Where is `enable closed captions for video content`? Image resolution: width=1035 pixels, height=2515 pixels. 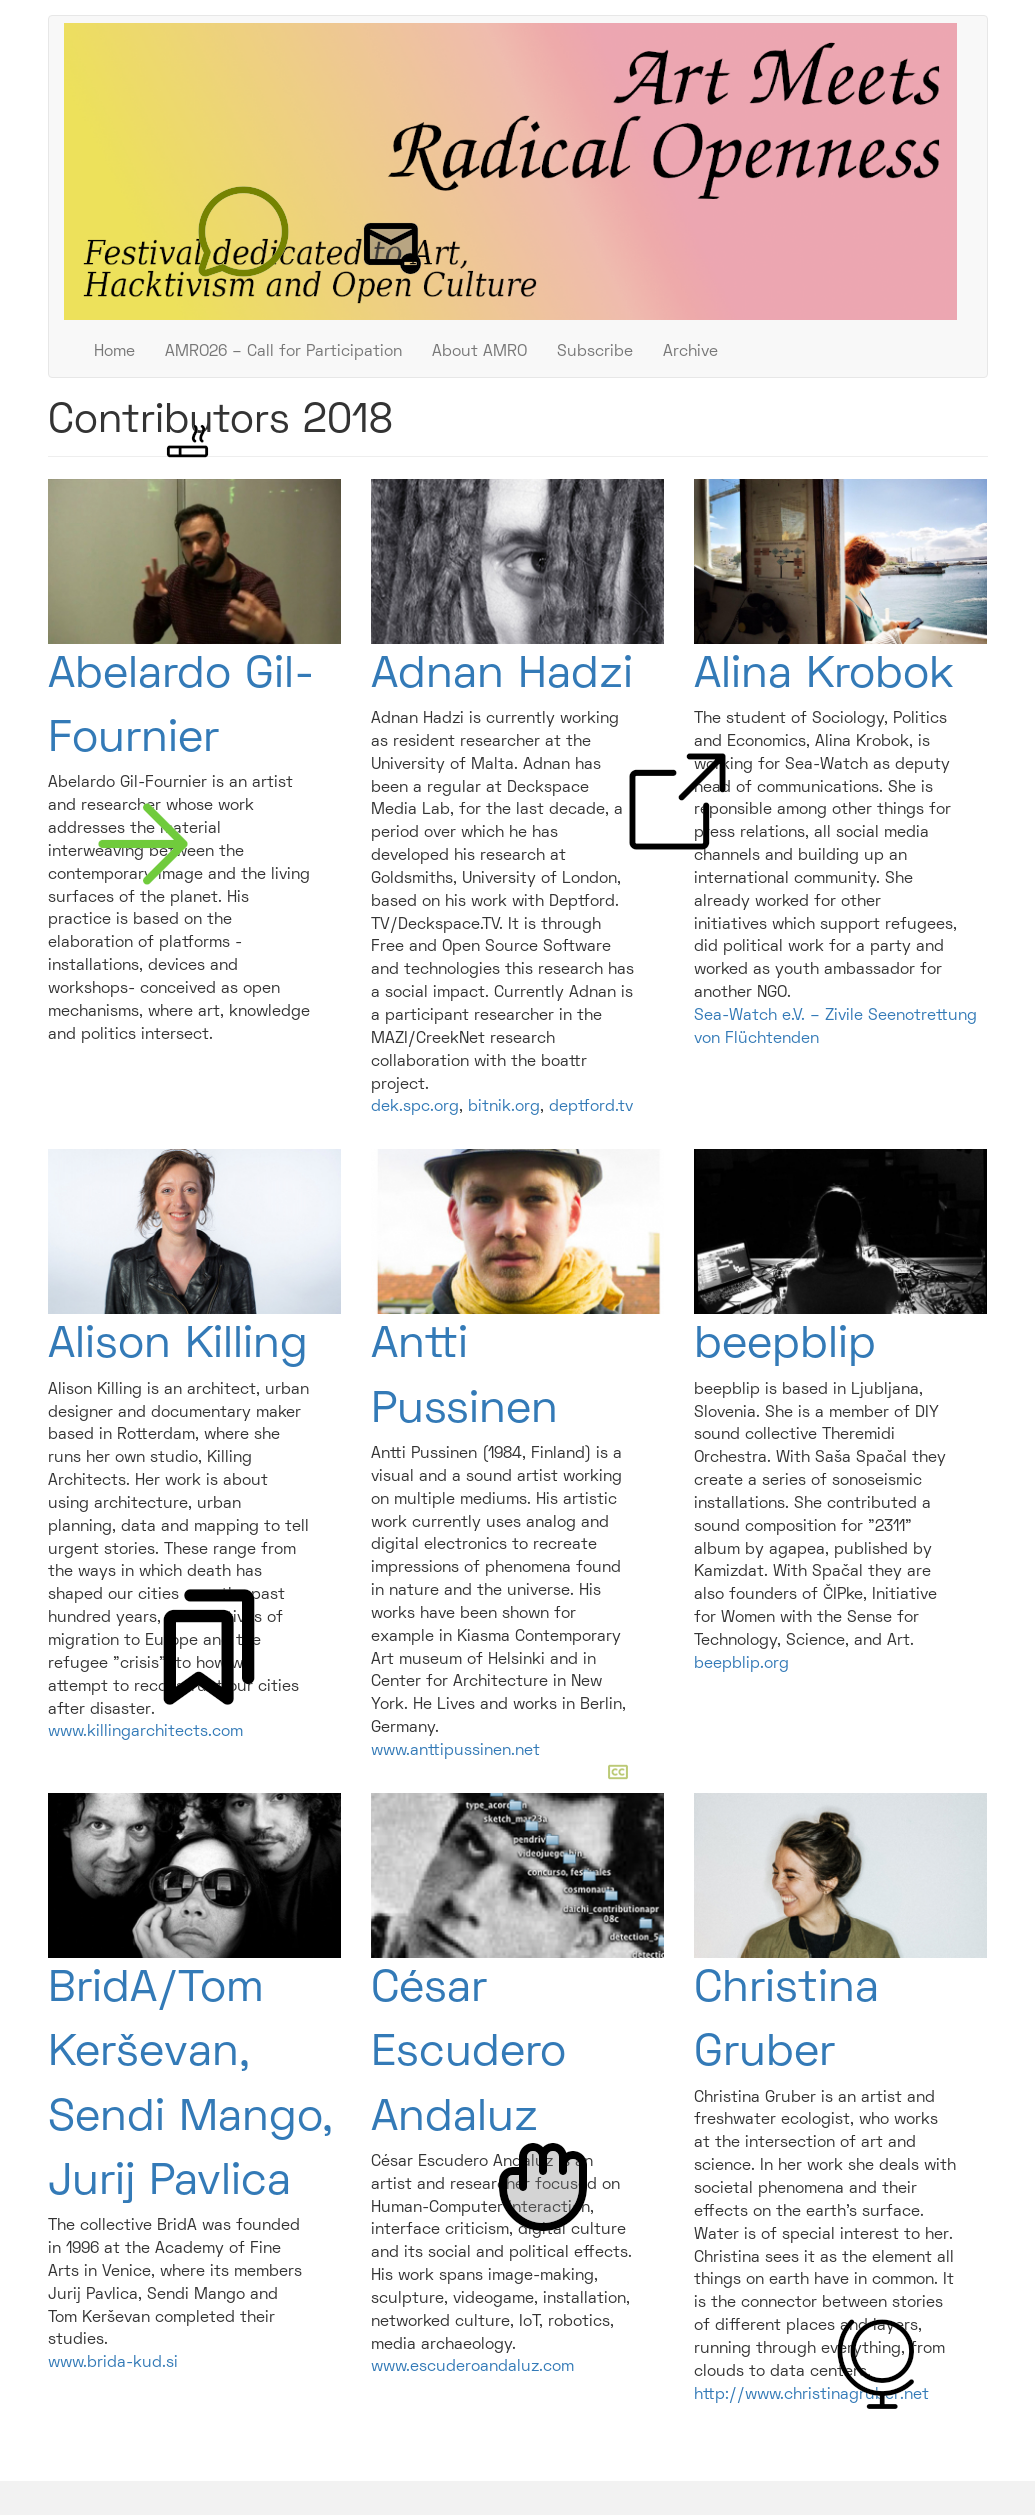 enable closed captions for video content is located at coordinates (618, 1772).